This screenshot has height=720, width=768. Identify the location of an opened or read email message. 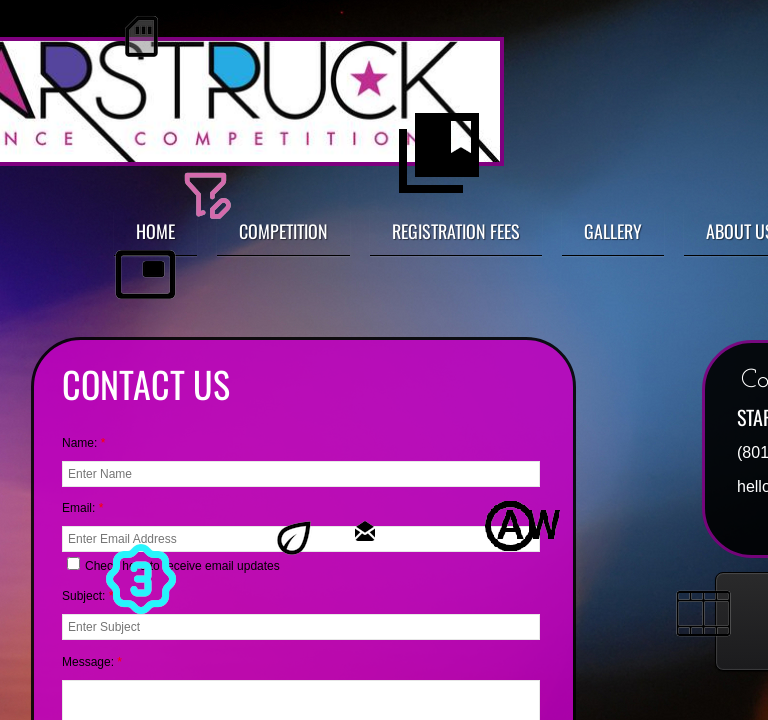
(365, 531).